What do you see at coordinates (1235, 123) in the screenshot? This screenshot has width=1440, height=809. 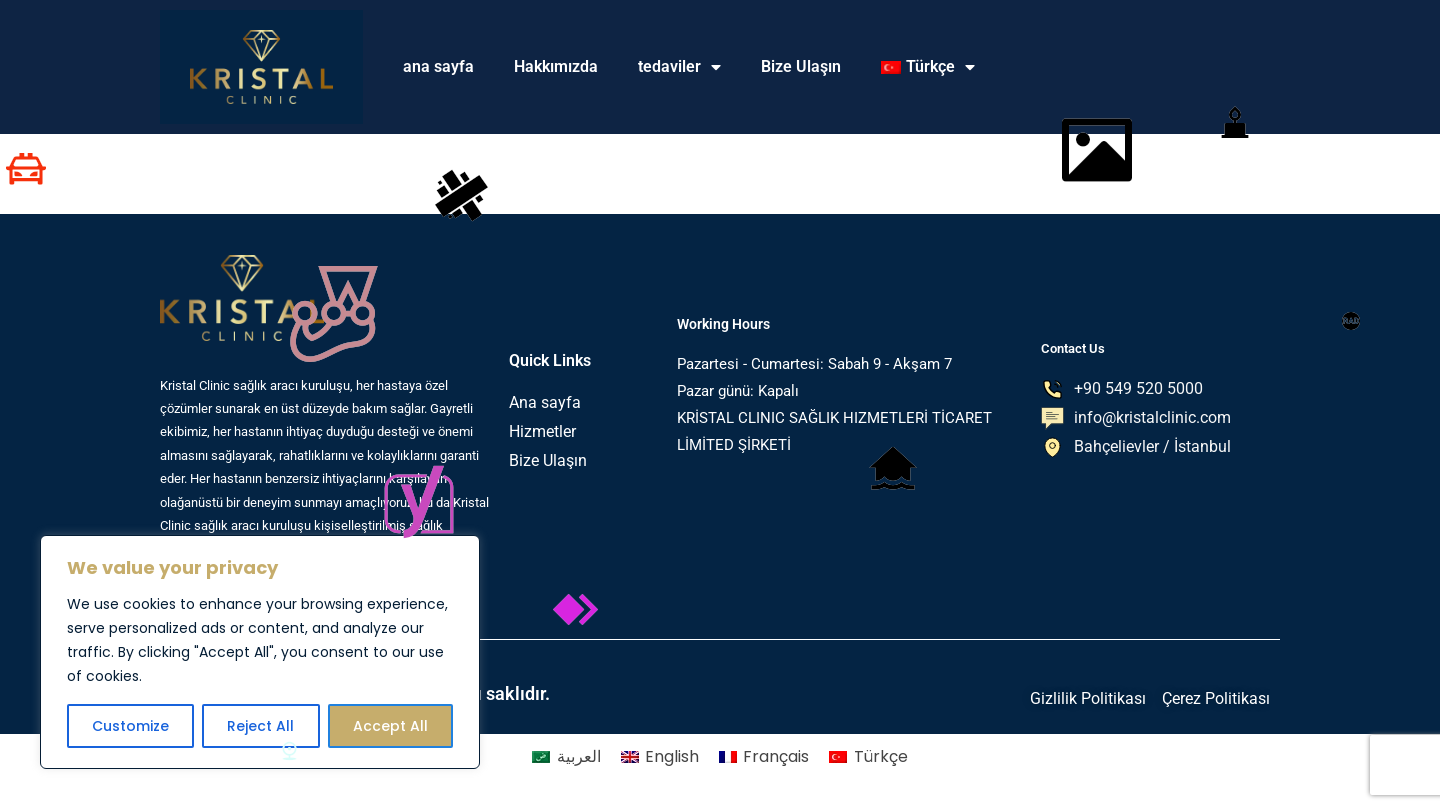 I see `access candle or ambient lighting mode` at bounding box center [1235, 123].